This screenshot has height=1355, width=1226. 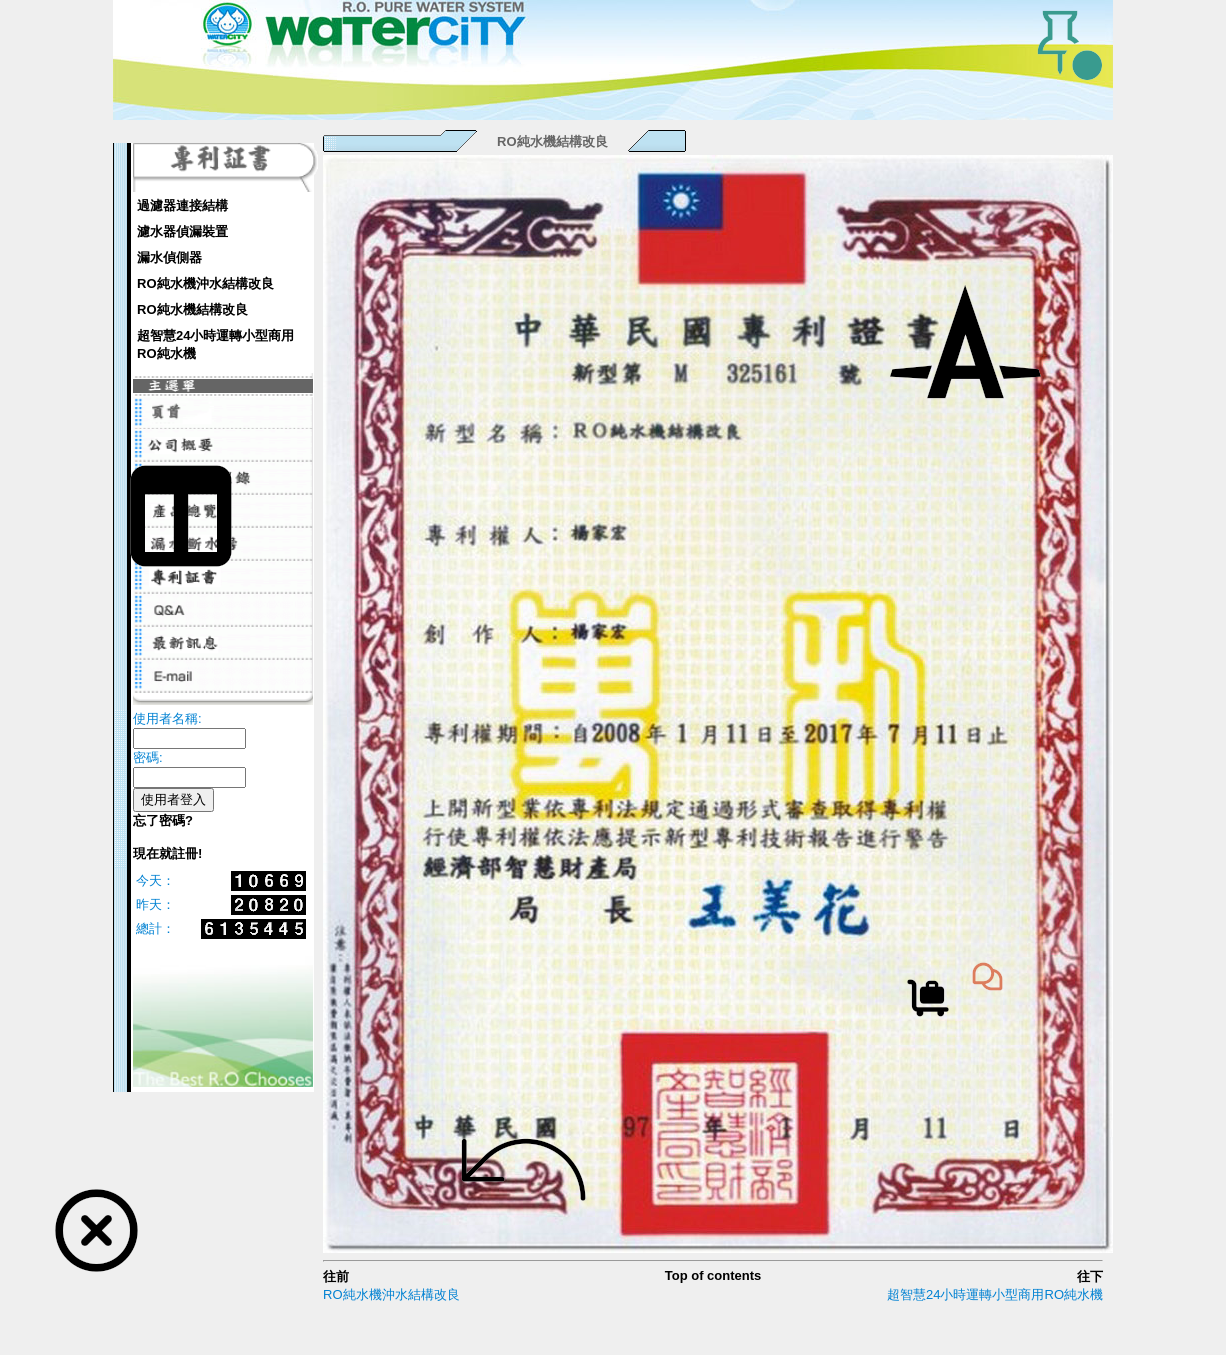 I want to click on luggage cart or baggage trolley, so click(x=928, y=998).